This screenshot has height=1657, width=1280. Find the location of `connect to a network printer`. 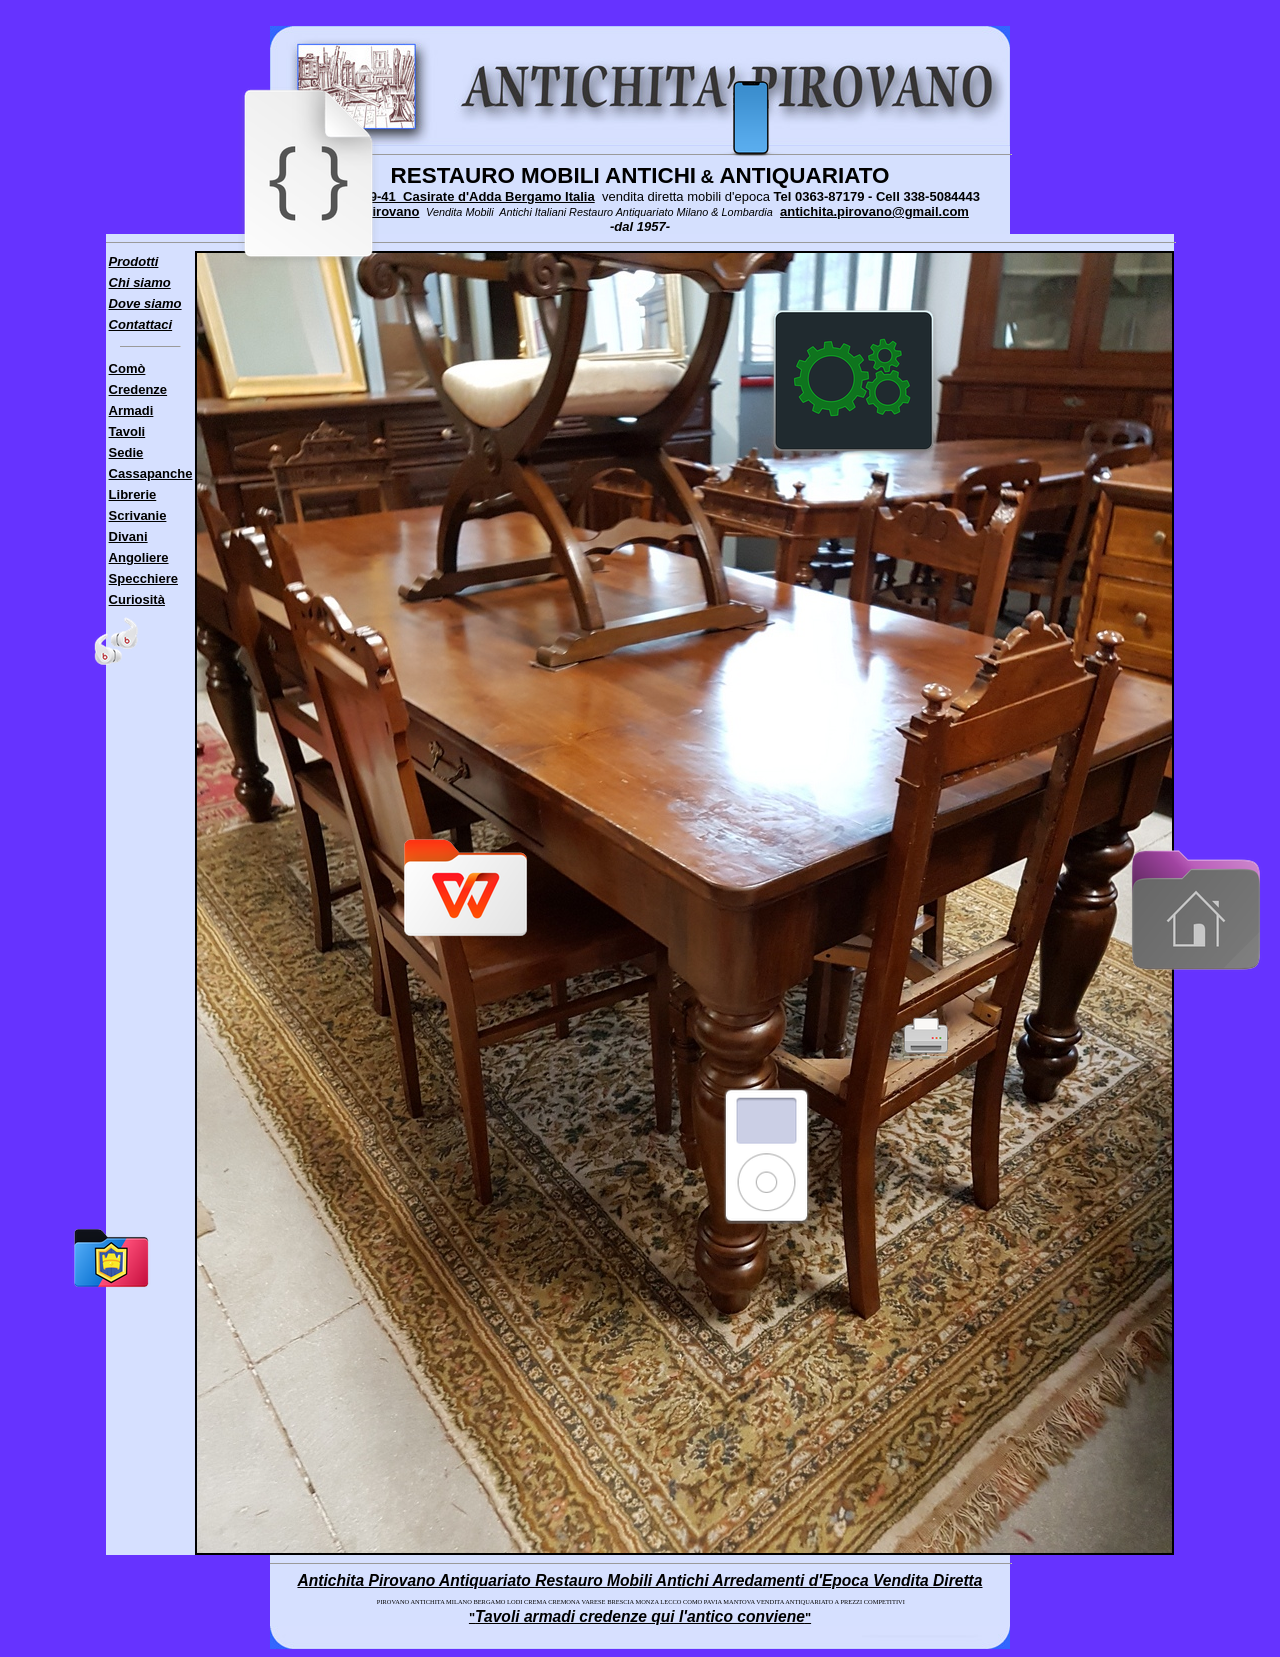

connect to a network printer is located at coordinates (926, 1039).